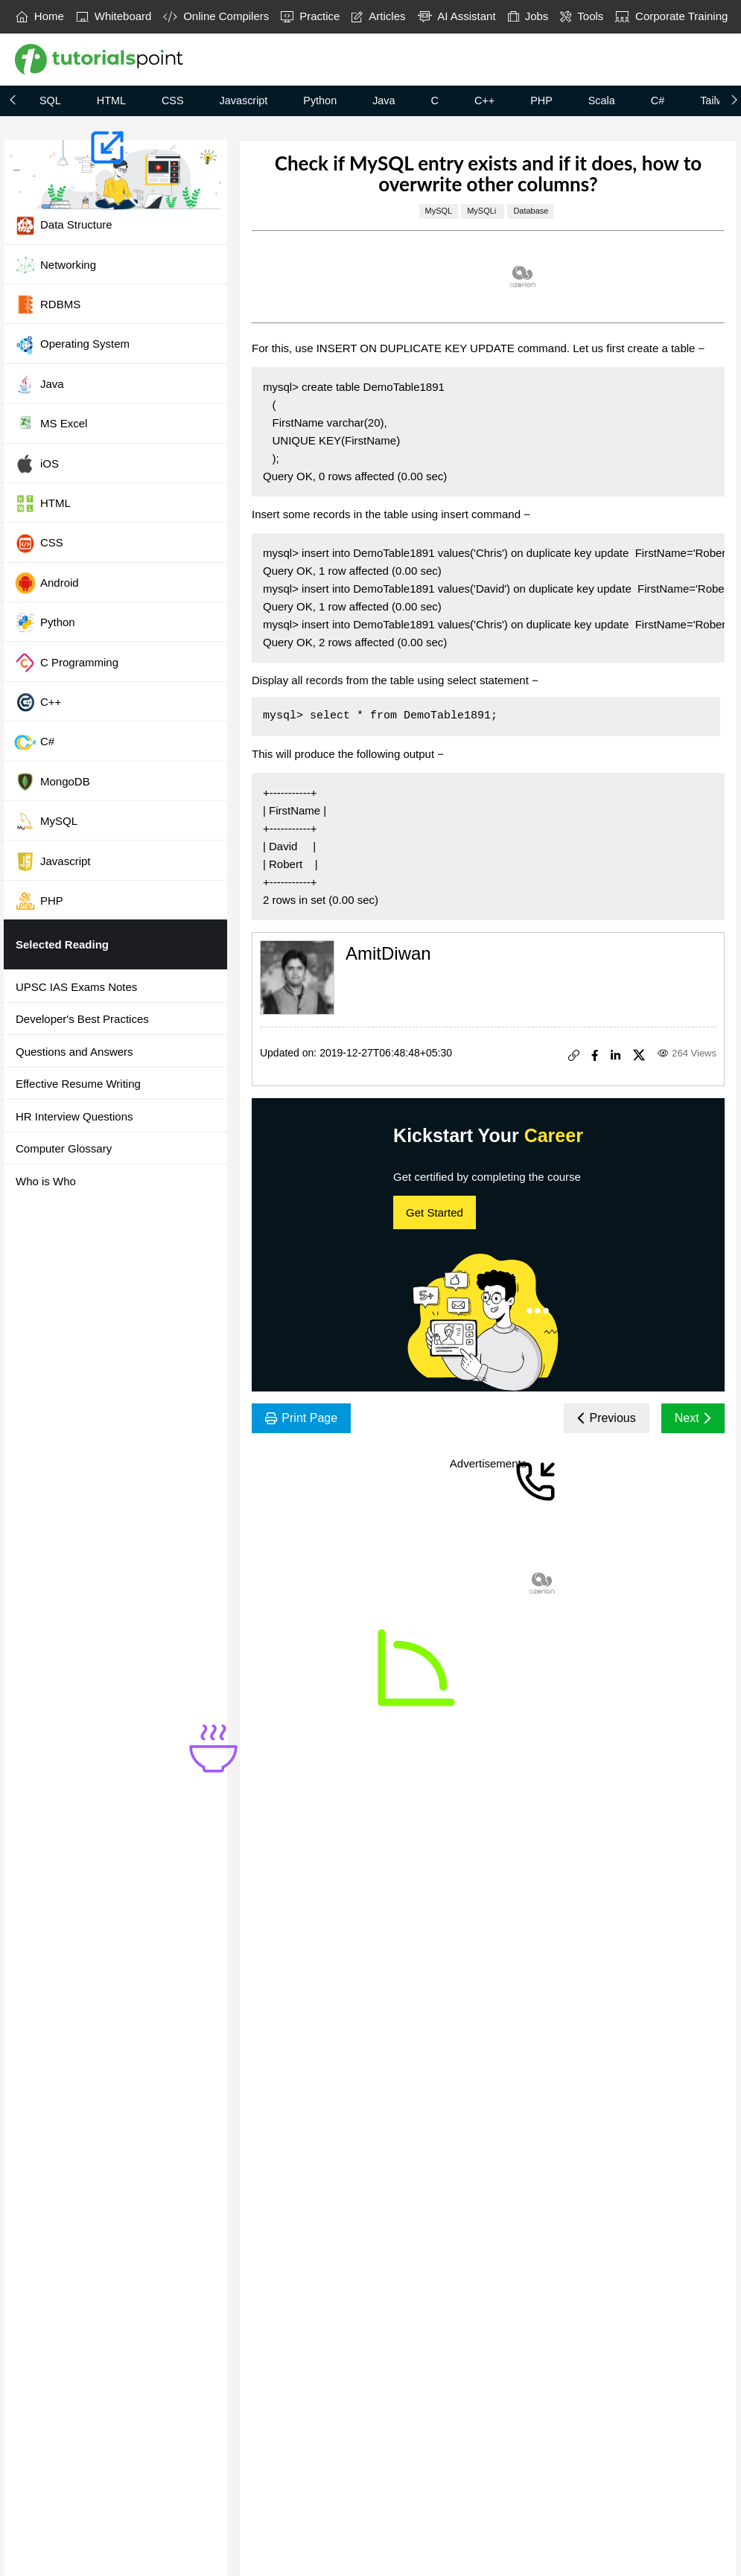  What do you see at coordinates (535, 1482) in the screenshot?
I see `incoming call notification` at bounding box center [535, 1482].